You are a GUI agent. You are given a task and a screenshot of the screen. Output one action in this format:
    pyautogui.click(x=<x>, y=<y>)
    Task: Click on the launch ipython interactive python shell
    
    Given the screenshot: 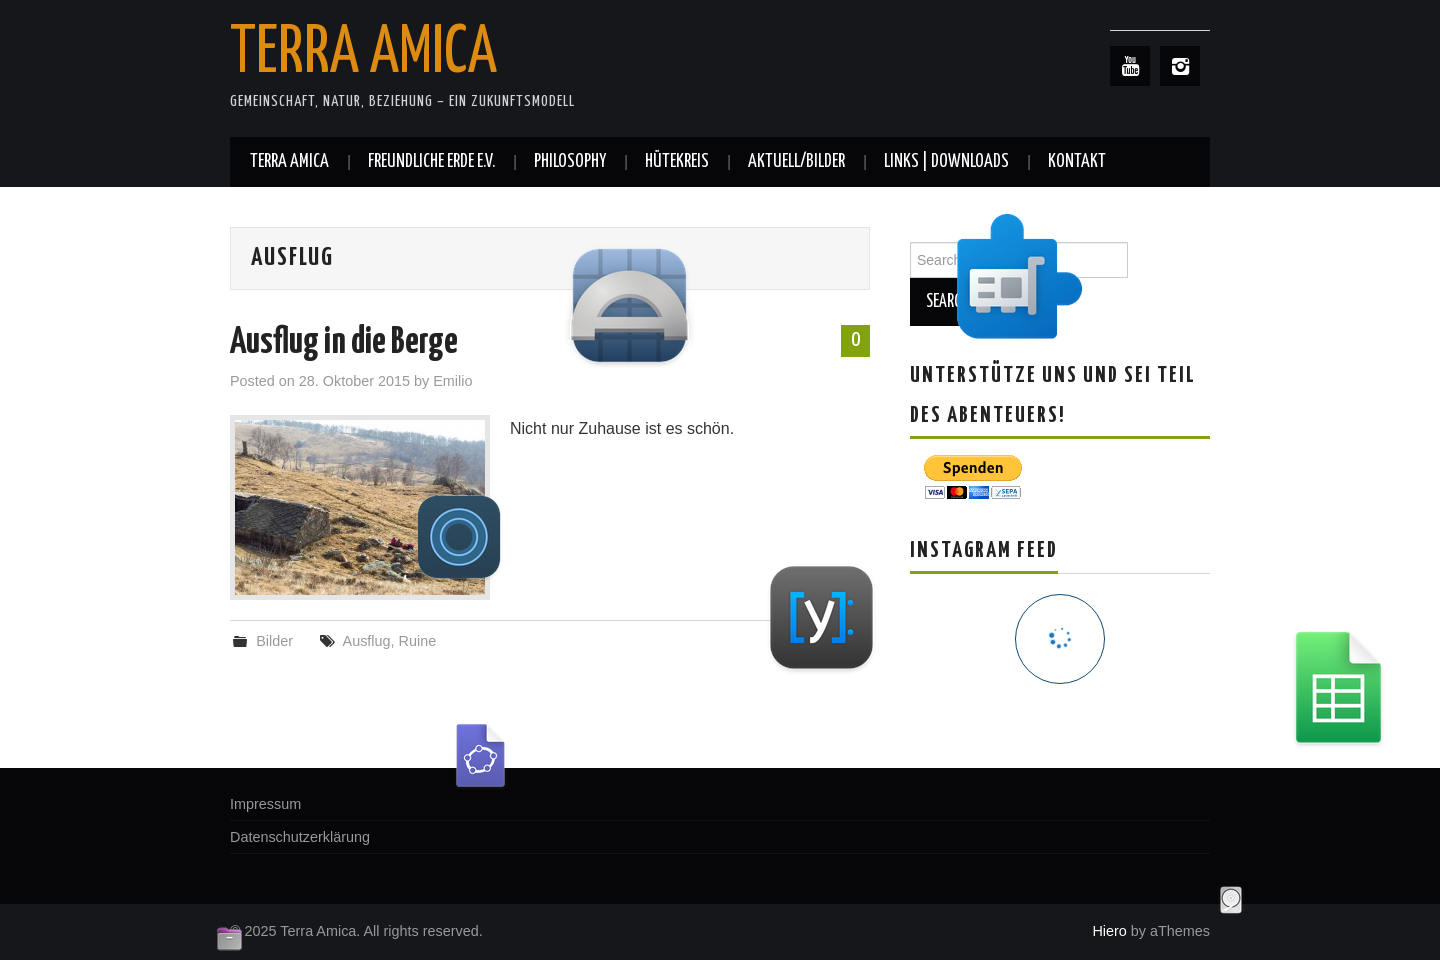 What is the action you would take?
    pyautogui.click(x=821, y=617)
    